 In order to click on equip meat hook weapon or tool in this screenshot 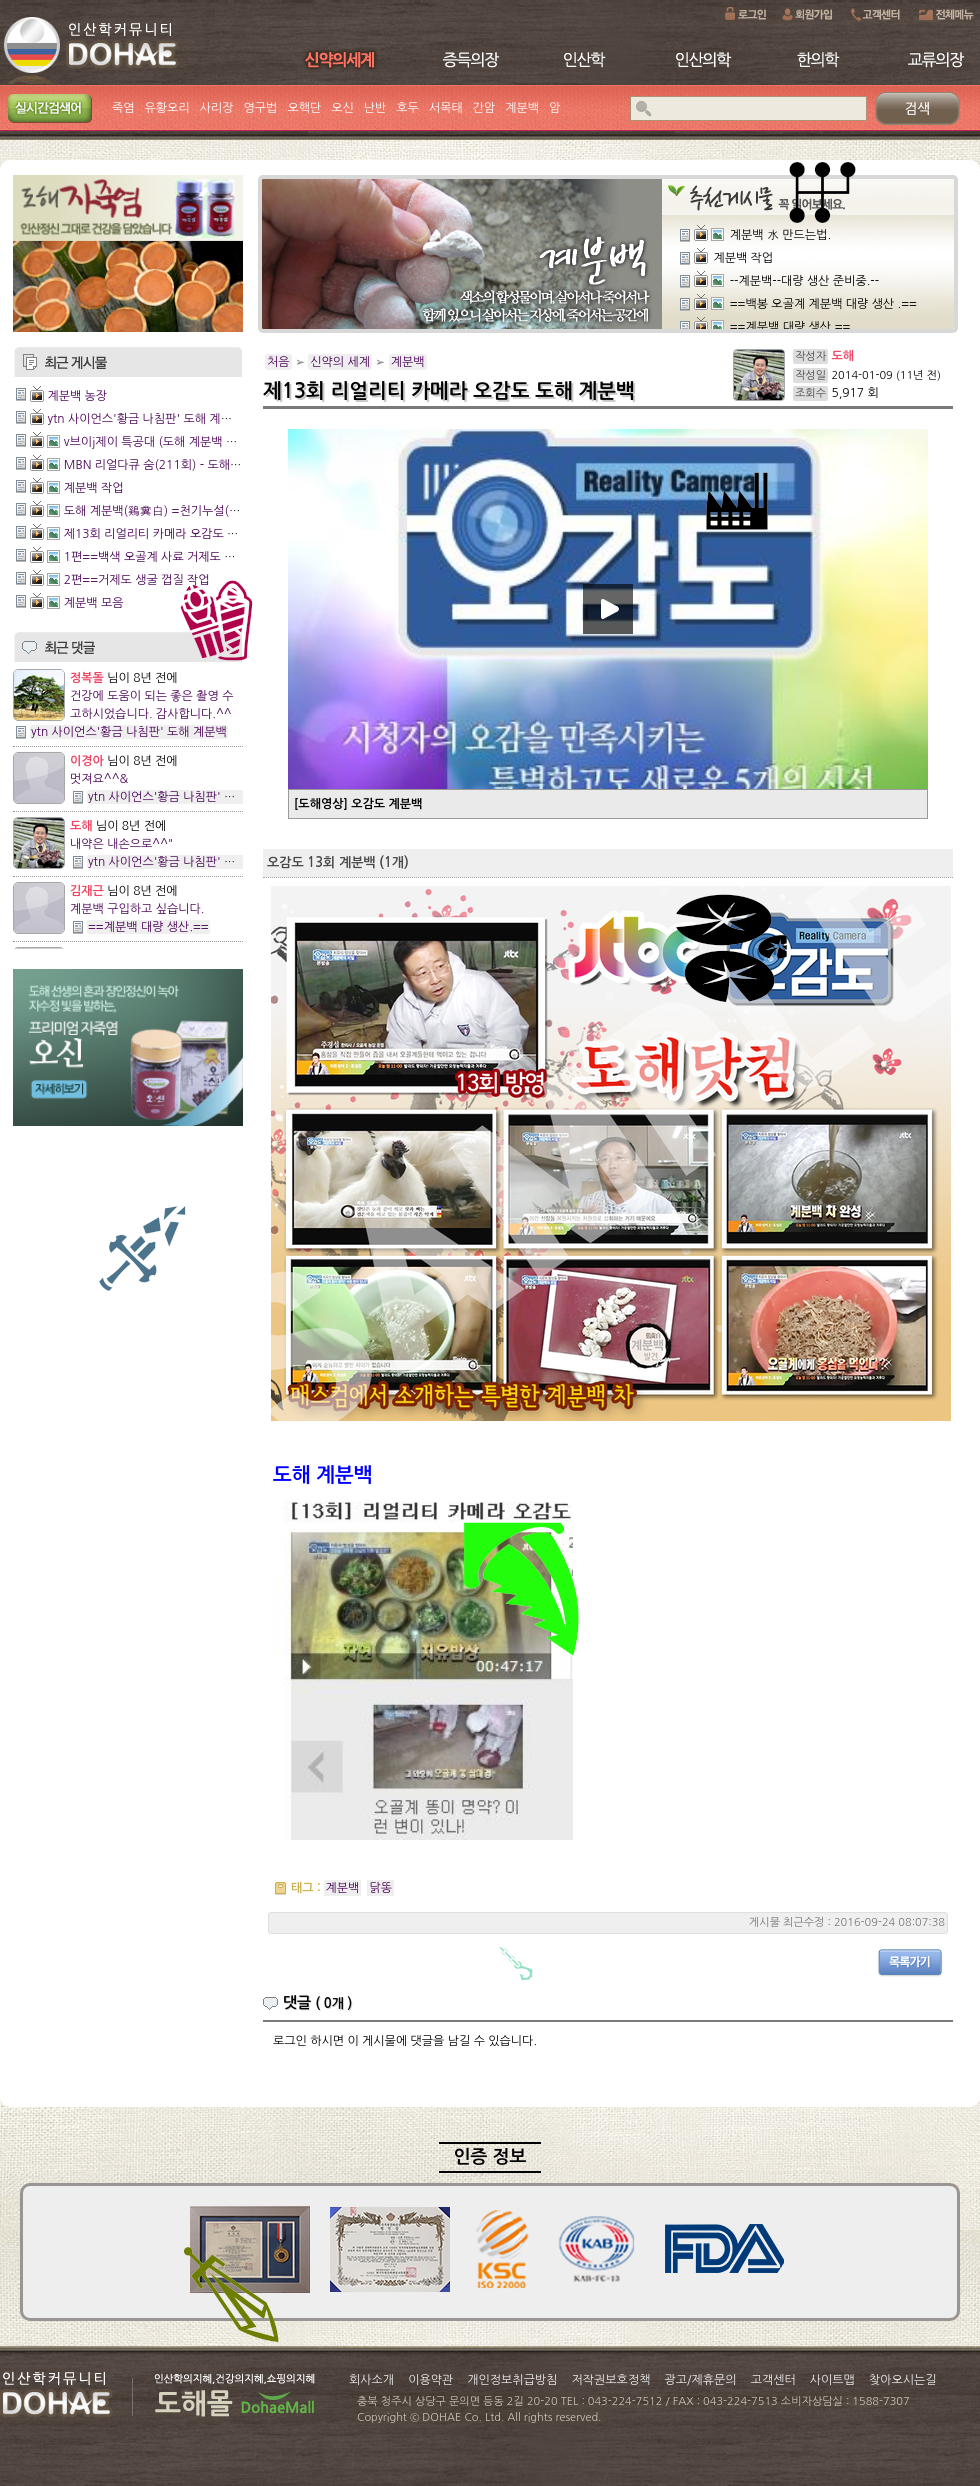, I will do `click(516, 1964)`.